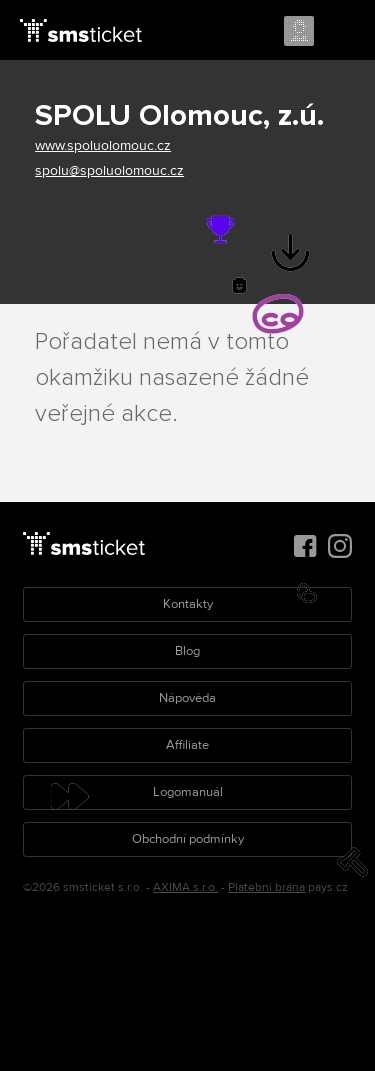 Image resolution: width=375 pixels, height=1071 pixels. What do you see at coordinates (352, 862) in the screenshot?
I see `access crafting or woodcutting tools` at bounding box center [352, 862].